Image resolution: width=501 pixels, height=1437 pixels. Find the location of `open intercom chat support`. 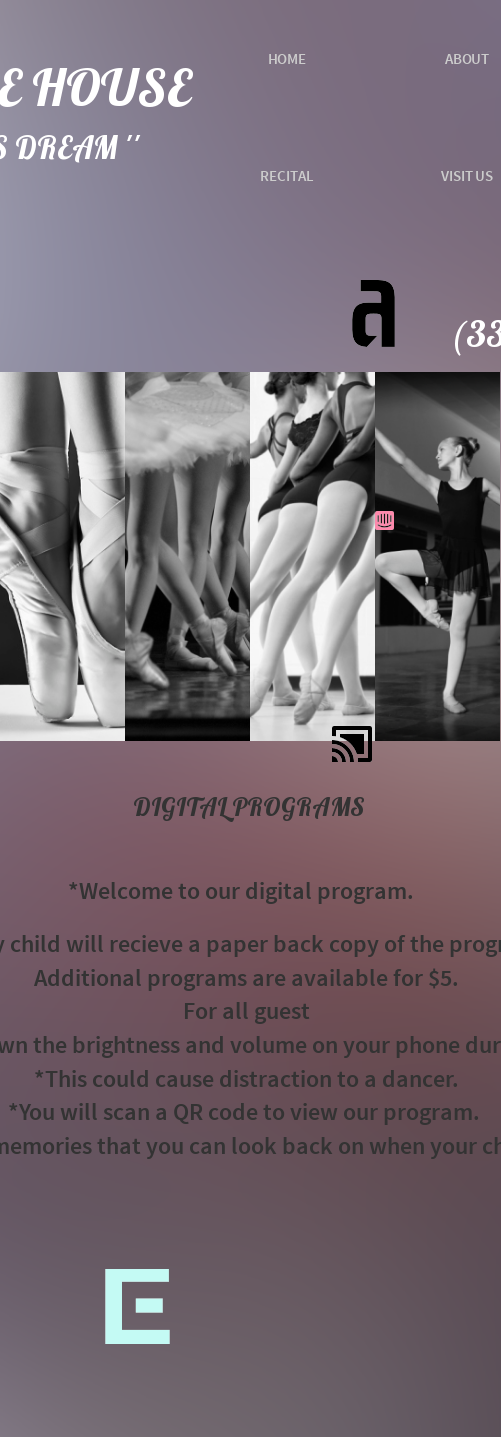

open intercom chat support is located at coordinates (384, 520).